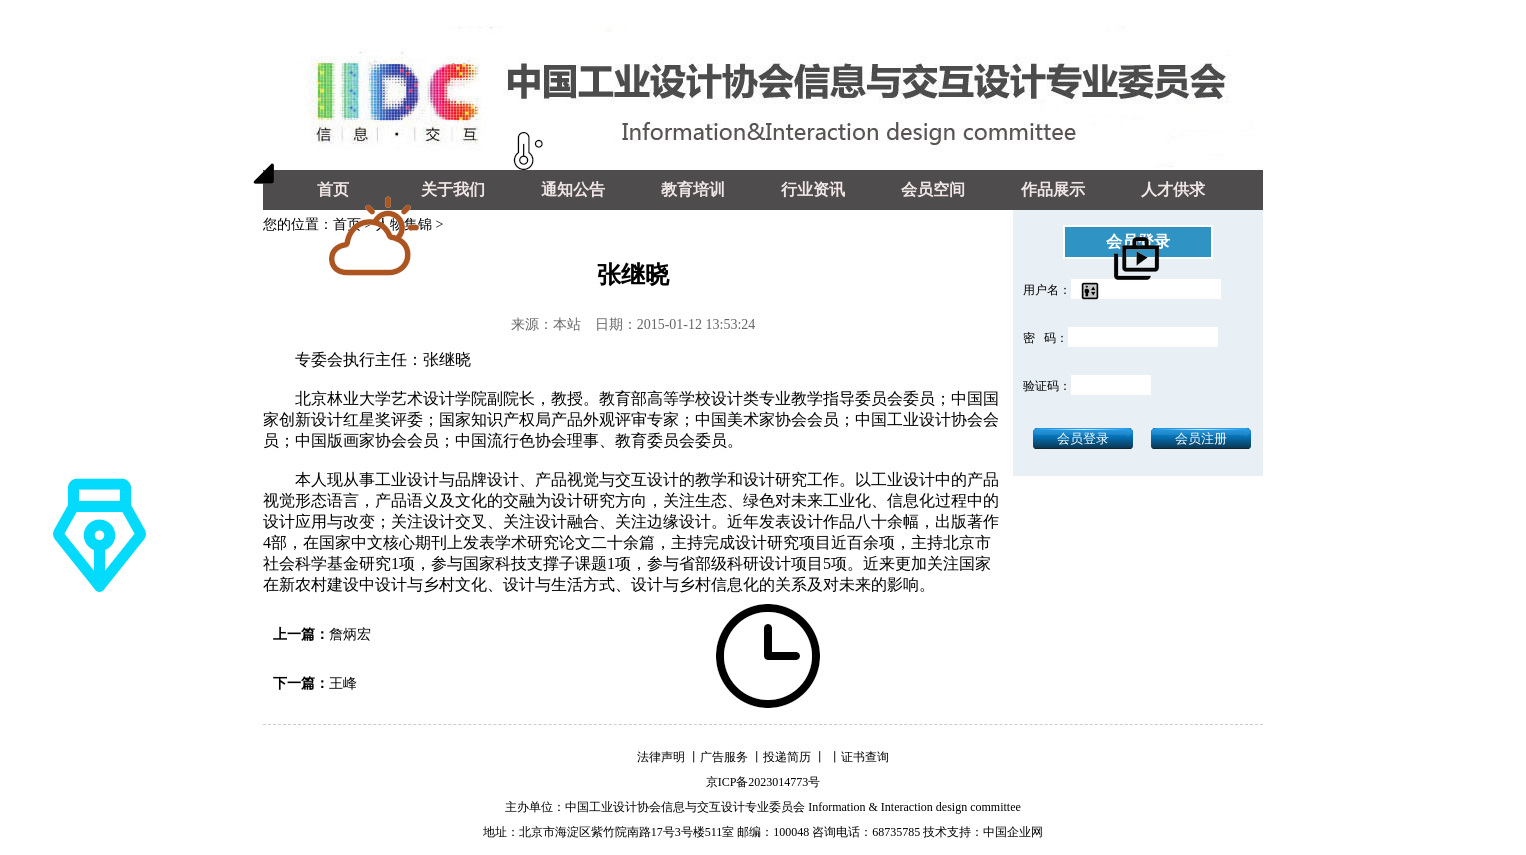  Describe the element at coordinates (1090, 291) in the screenshot. I see `indicates elevator access nearby` at that location.